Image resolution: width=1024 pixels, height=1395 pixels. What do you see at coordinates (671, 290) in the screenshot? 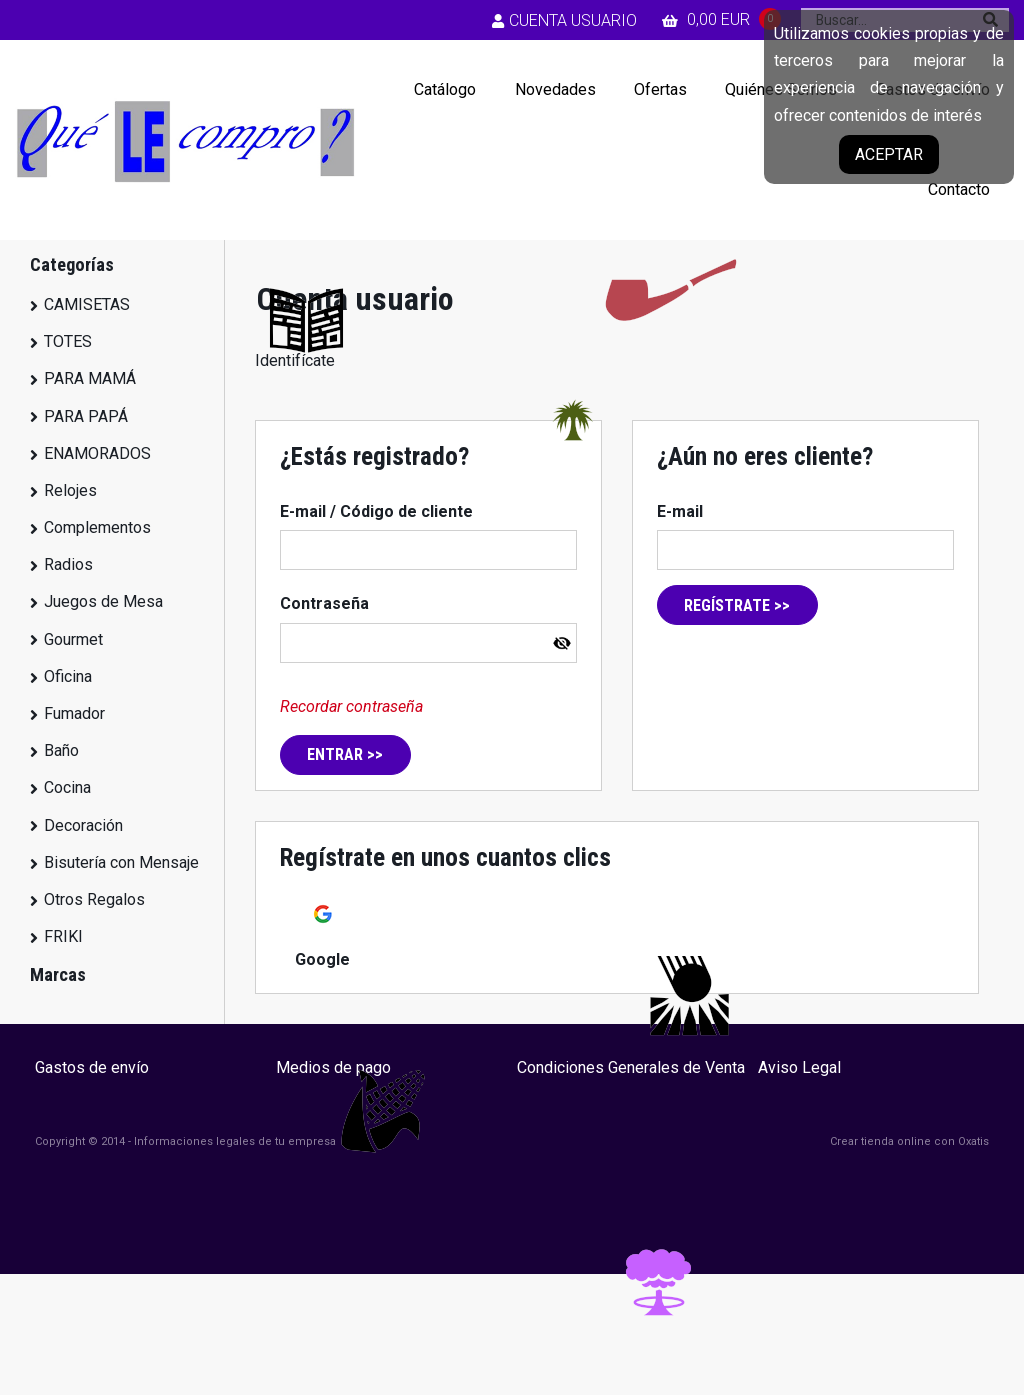
I see `indicates a smoking-permitted area or zone` at bounding box center [671, 290].